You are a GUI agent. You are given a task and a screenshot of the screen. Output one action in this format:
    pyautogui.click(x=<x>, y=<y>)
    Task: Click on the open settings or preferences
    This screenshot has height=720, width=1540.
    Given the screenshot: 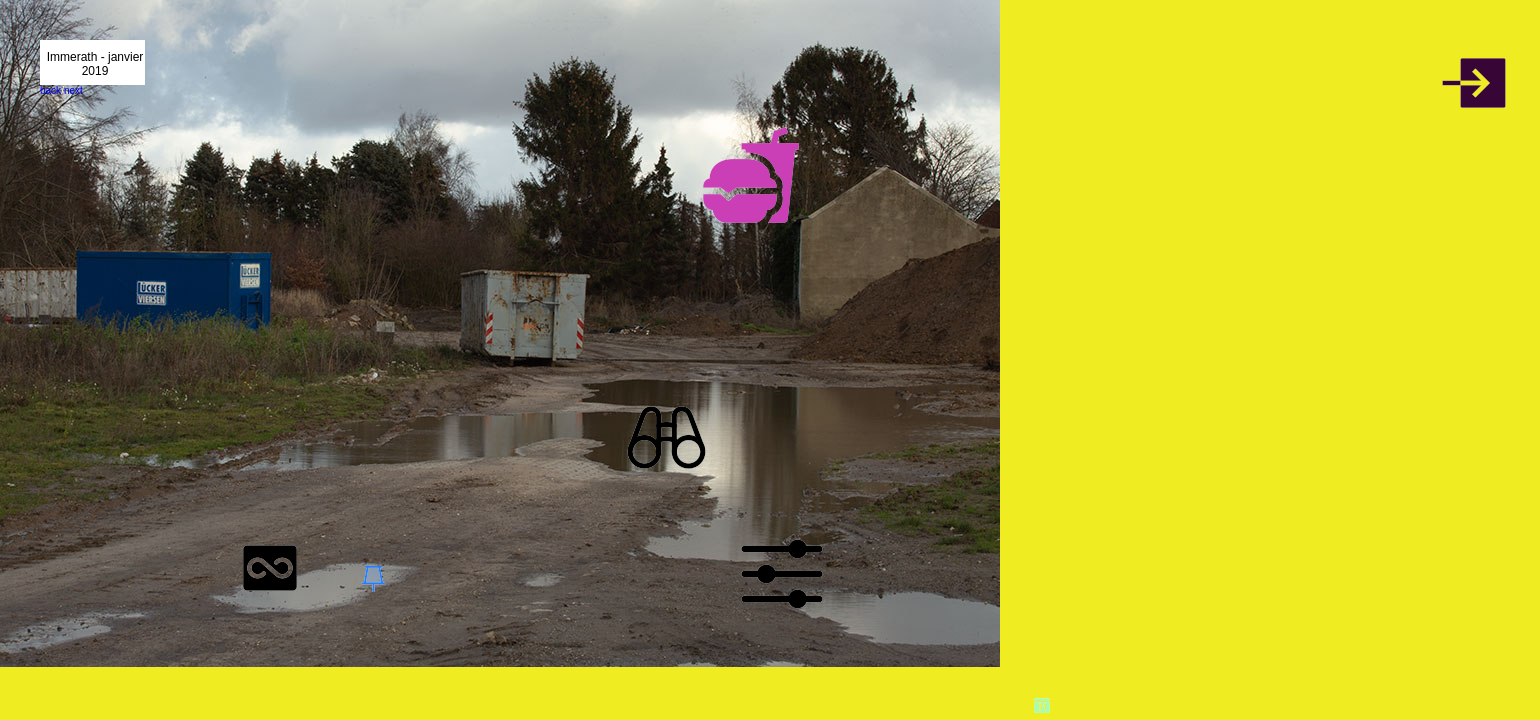 What is the action you would take?
    pyautogui.click(x=782, y=574)
    